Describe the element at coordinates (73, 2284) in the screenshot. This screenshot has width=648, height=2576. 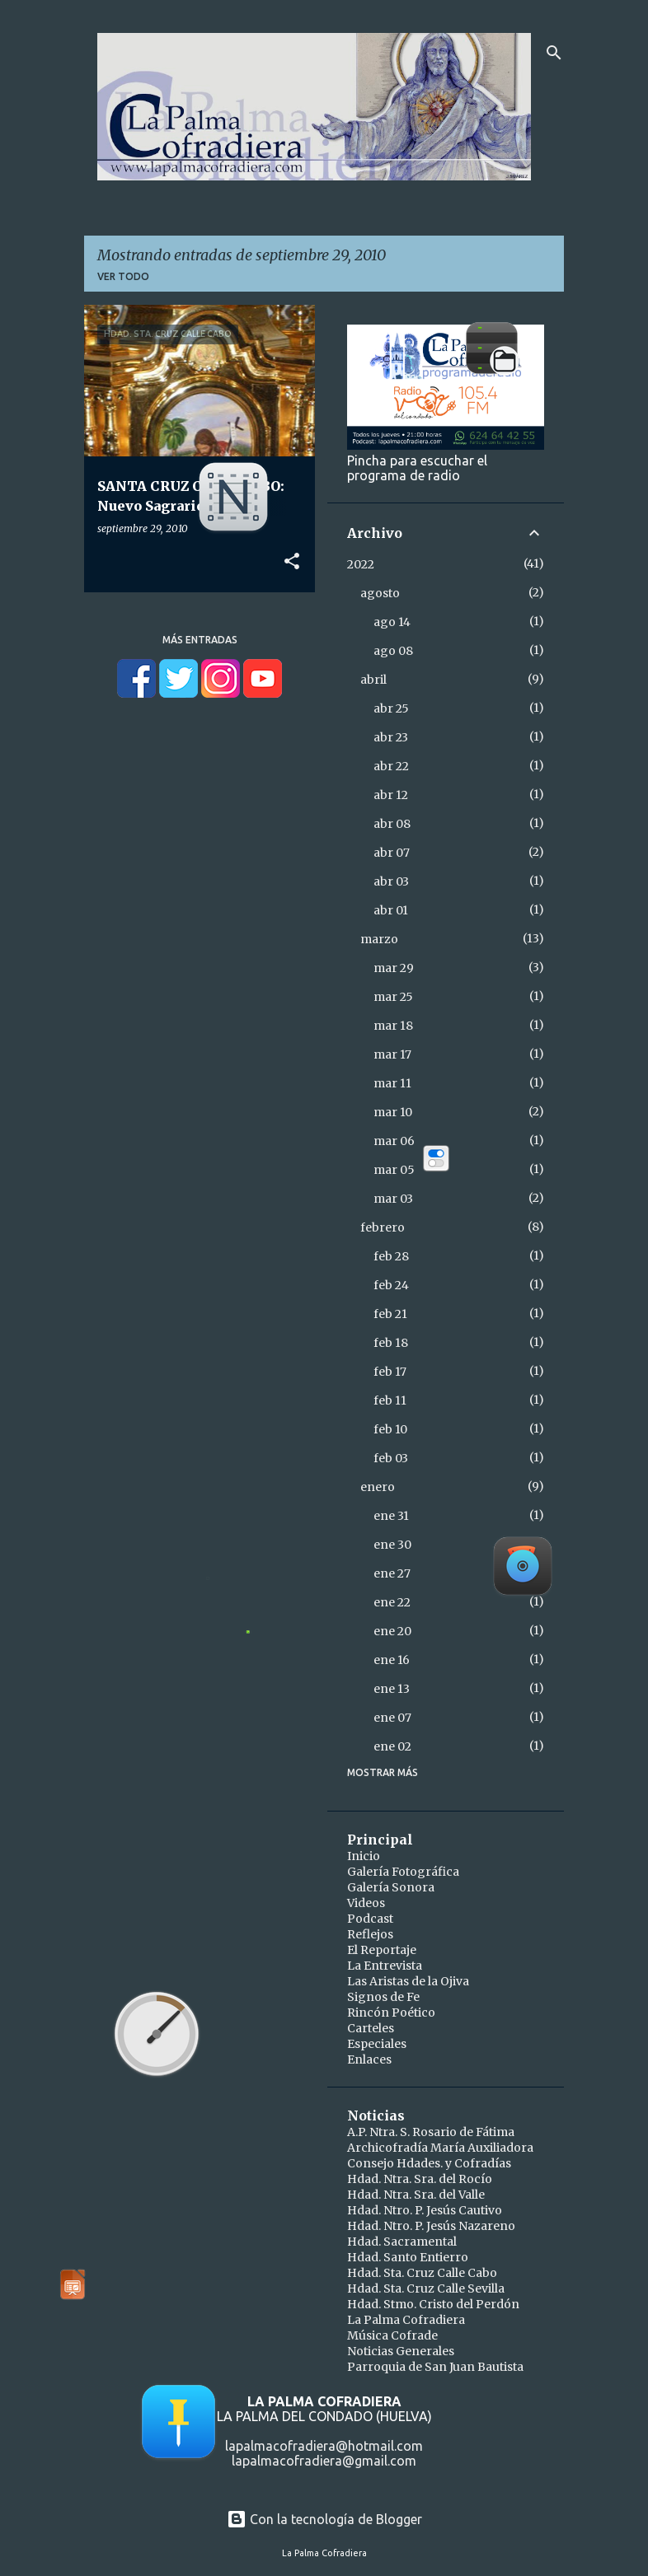
I see `open libreoffice impress presentation software` at that location.